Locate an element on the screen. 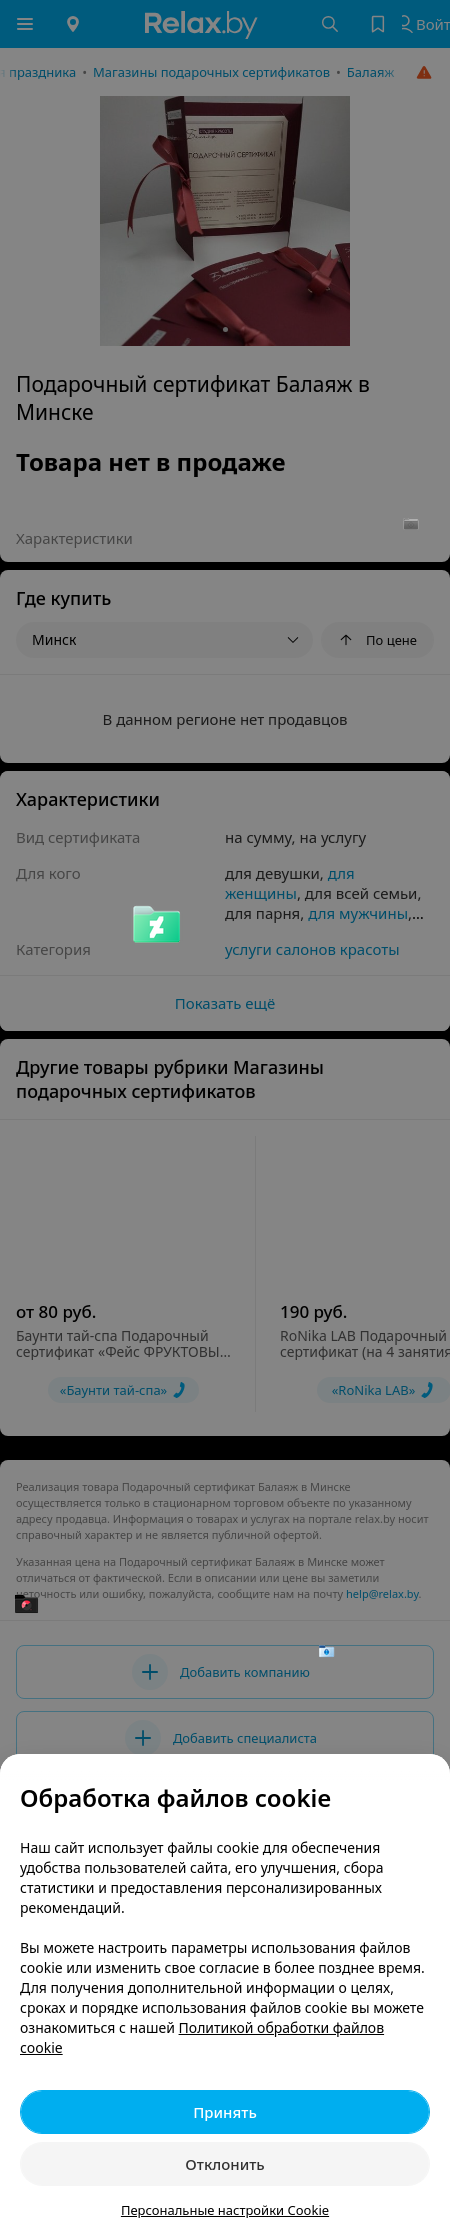 The image size is (450, 2234). open your DeviantArt downloads folder is located at coordinates (156, 925).